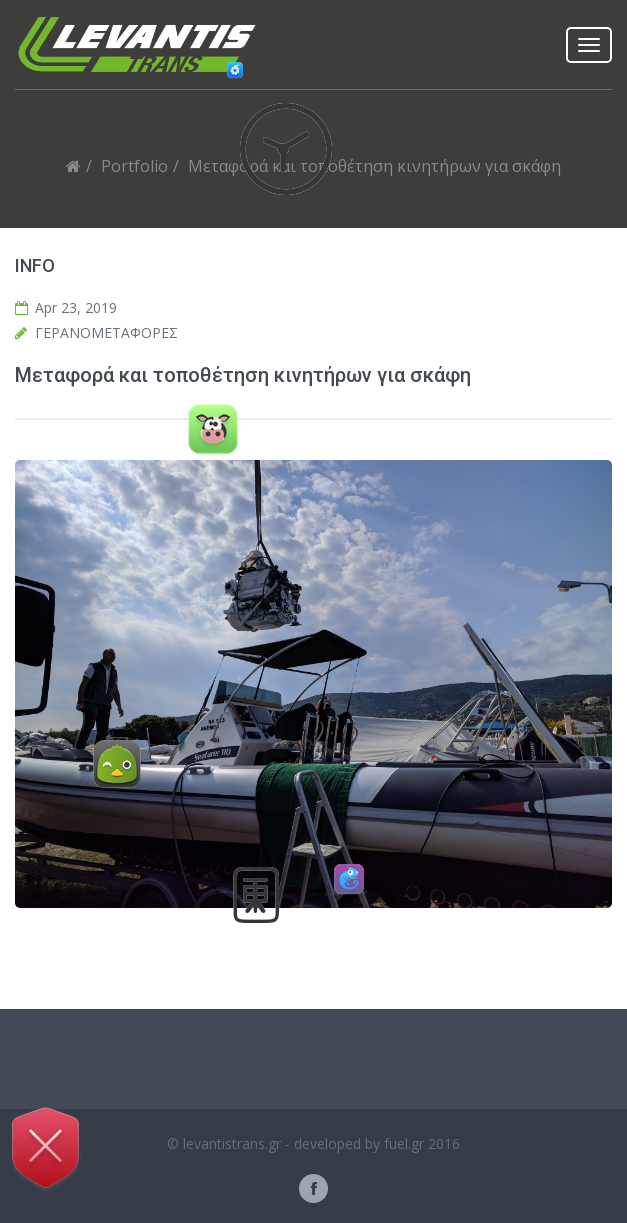 The width and height of the screenshot is (627, 1223). What do you see at coordinates (286, 149) in the screenshot?
I see `open the clock app` at bounding box center [286, 149].